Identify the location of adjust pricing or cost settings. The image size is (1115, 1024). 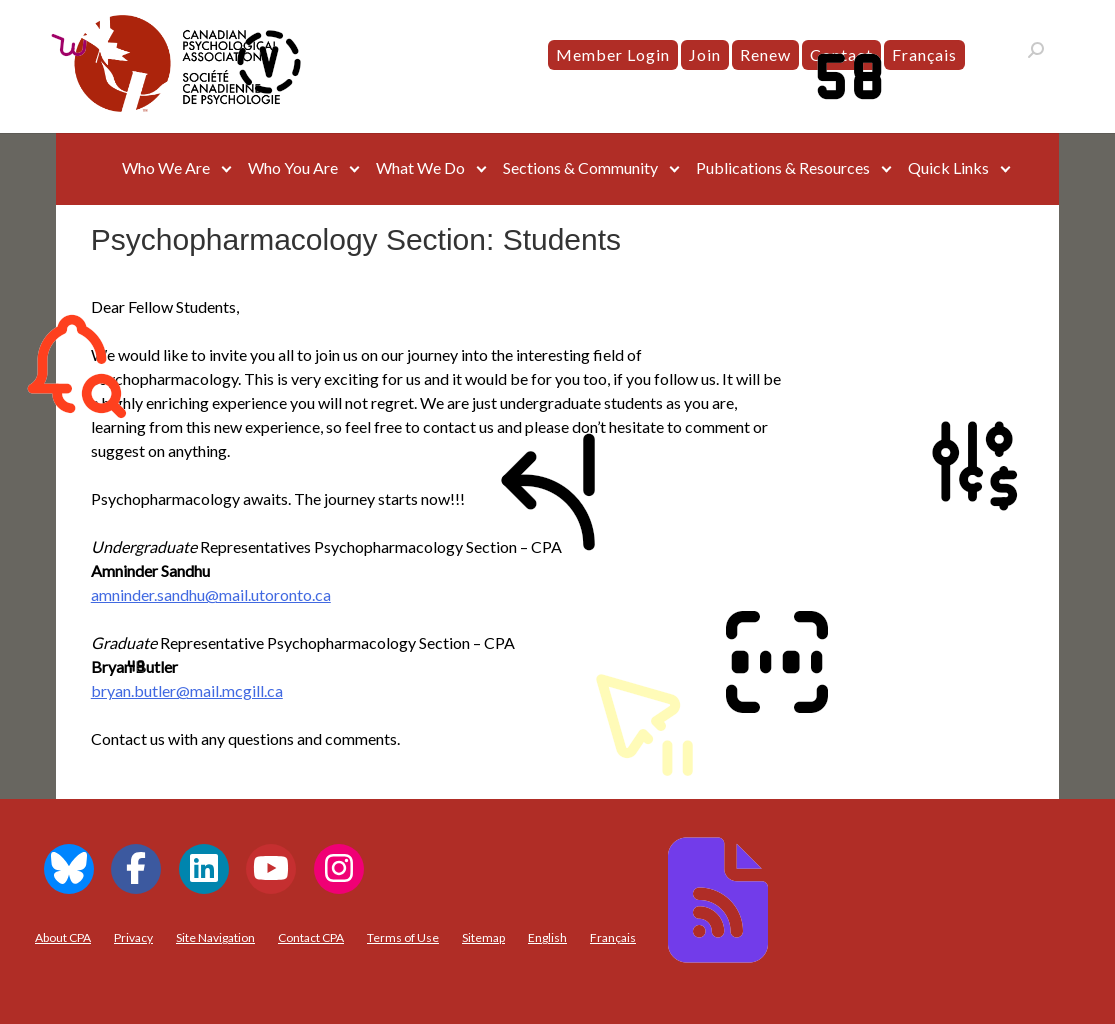
(972, 461).